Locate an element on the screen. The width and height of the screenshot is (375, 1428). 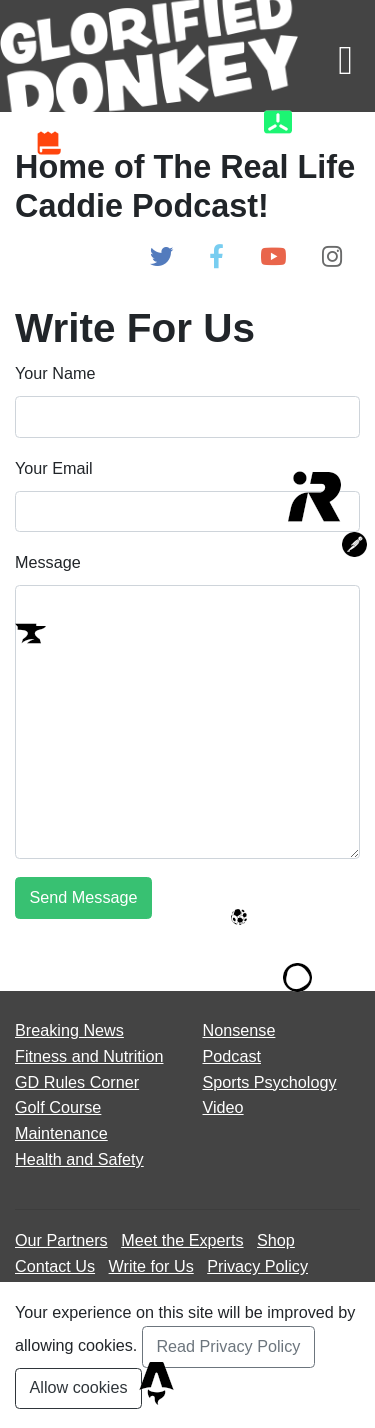
astro web framework logo is located at coordinates (156, 1383).